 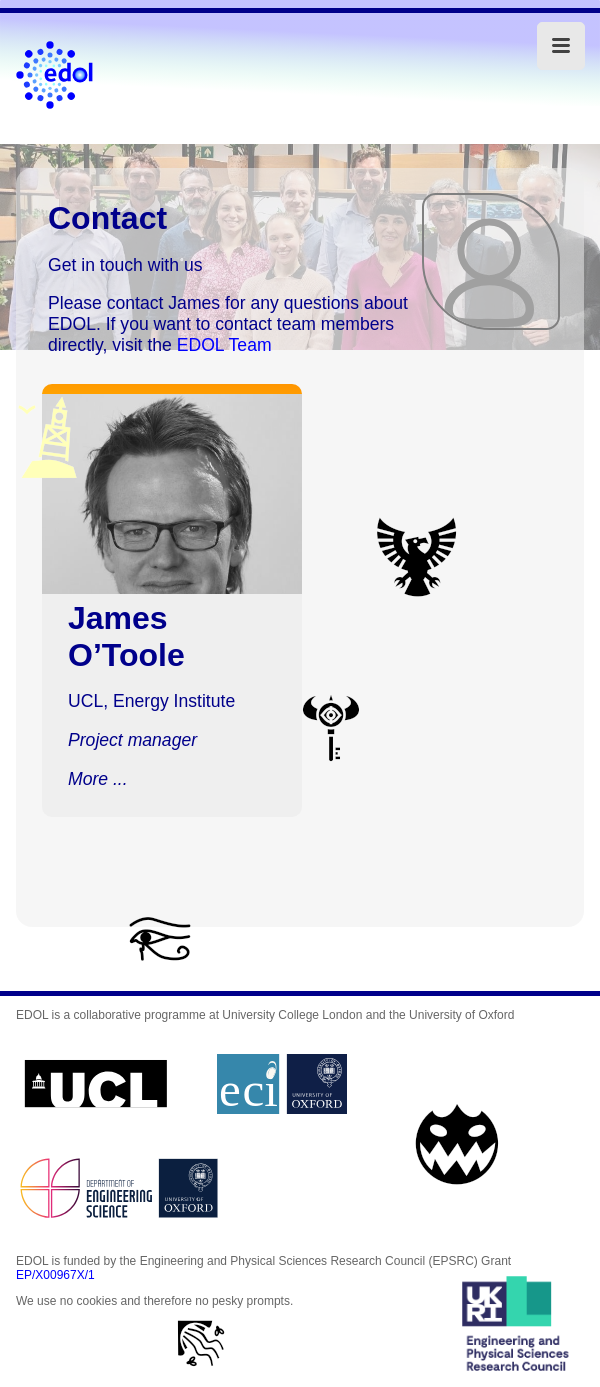 What do you see at coordinates (331, 728) in the screenshot?
I see `access boss level or final challenge` at bounding box center [331, 728].